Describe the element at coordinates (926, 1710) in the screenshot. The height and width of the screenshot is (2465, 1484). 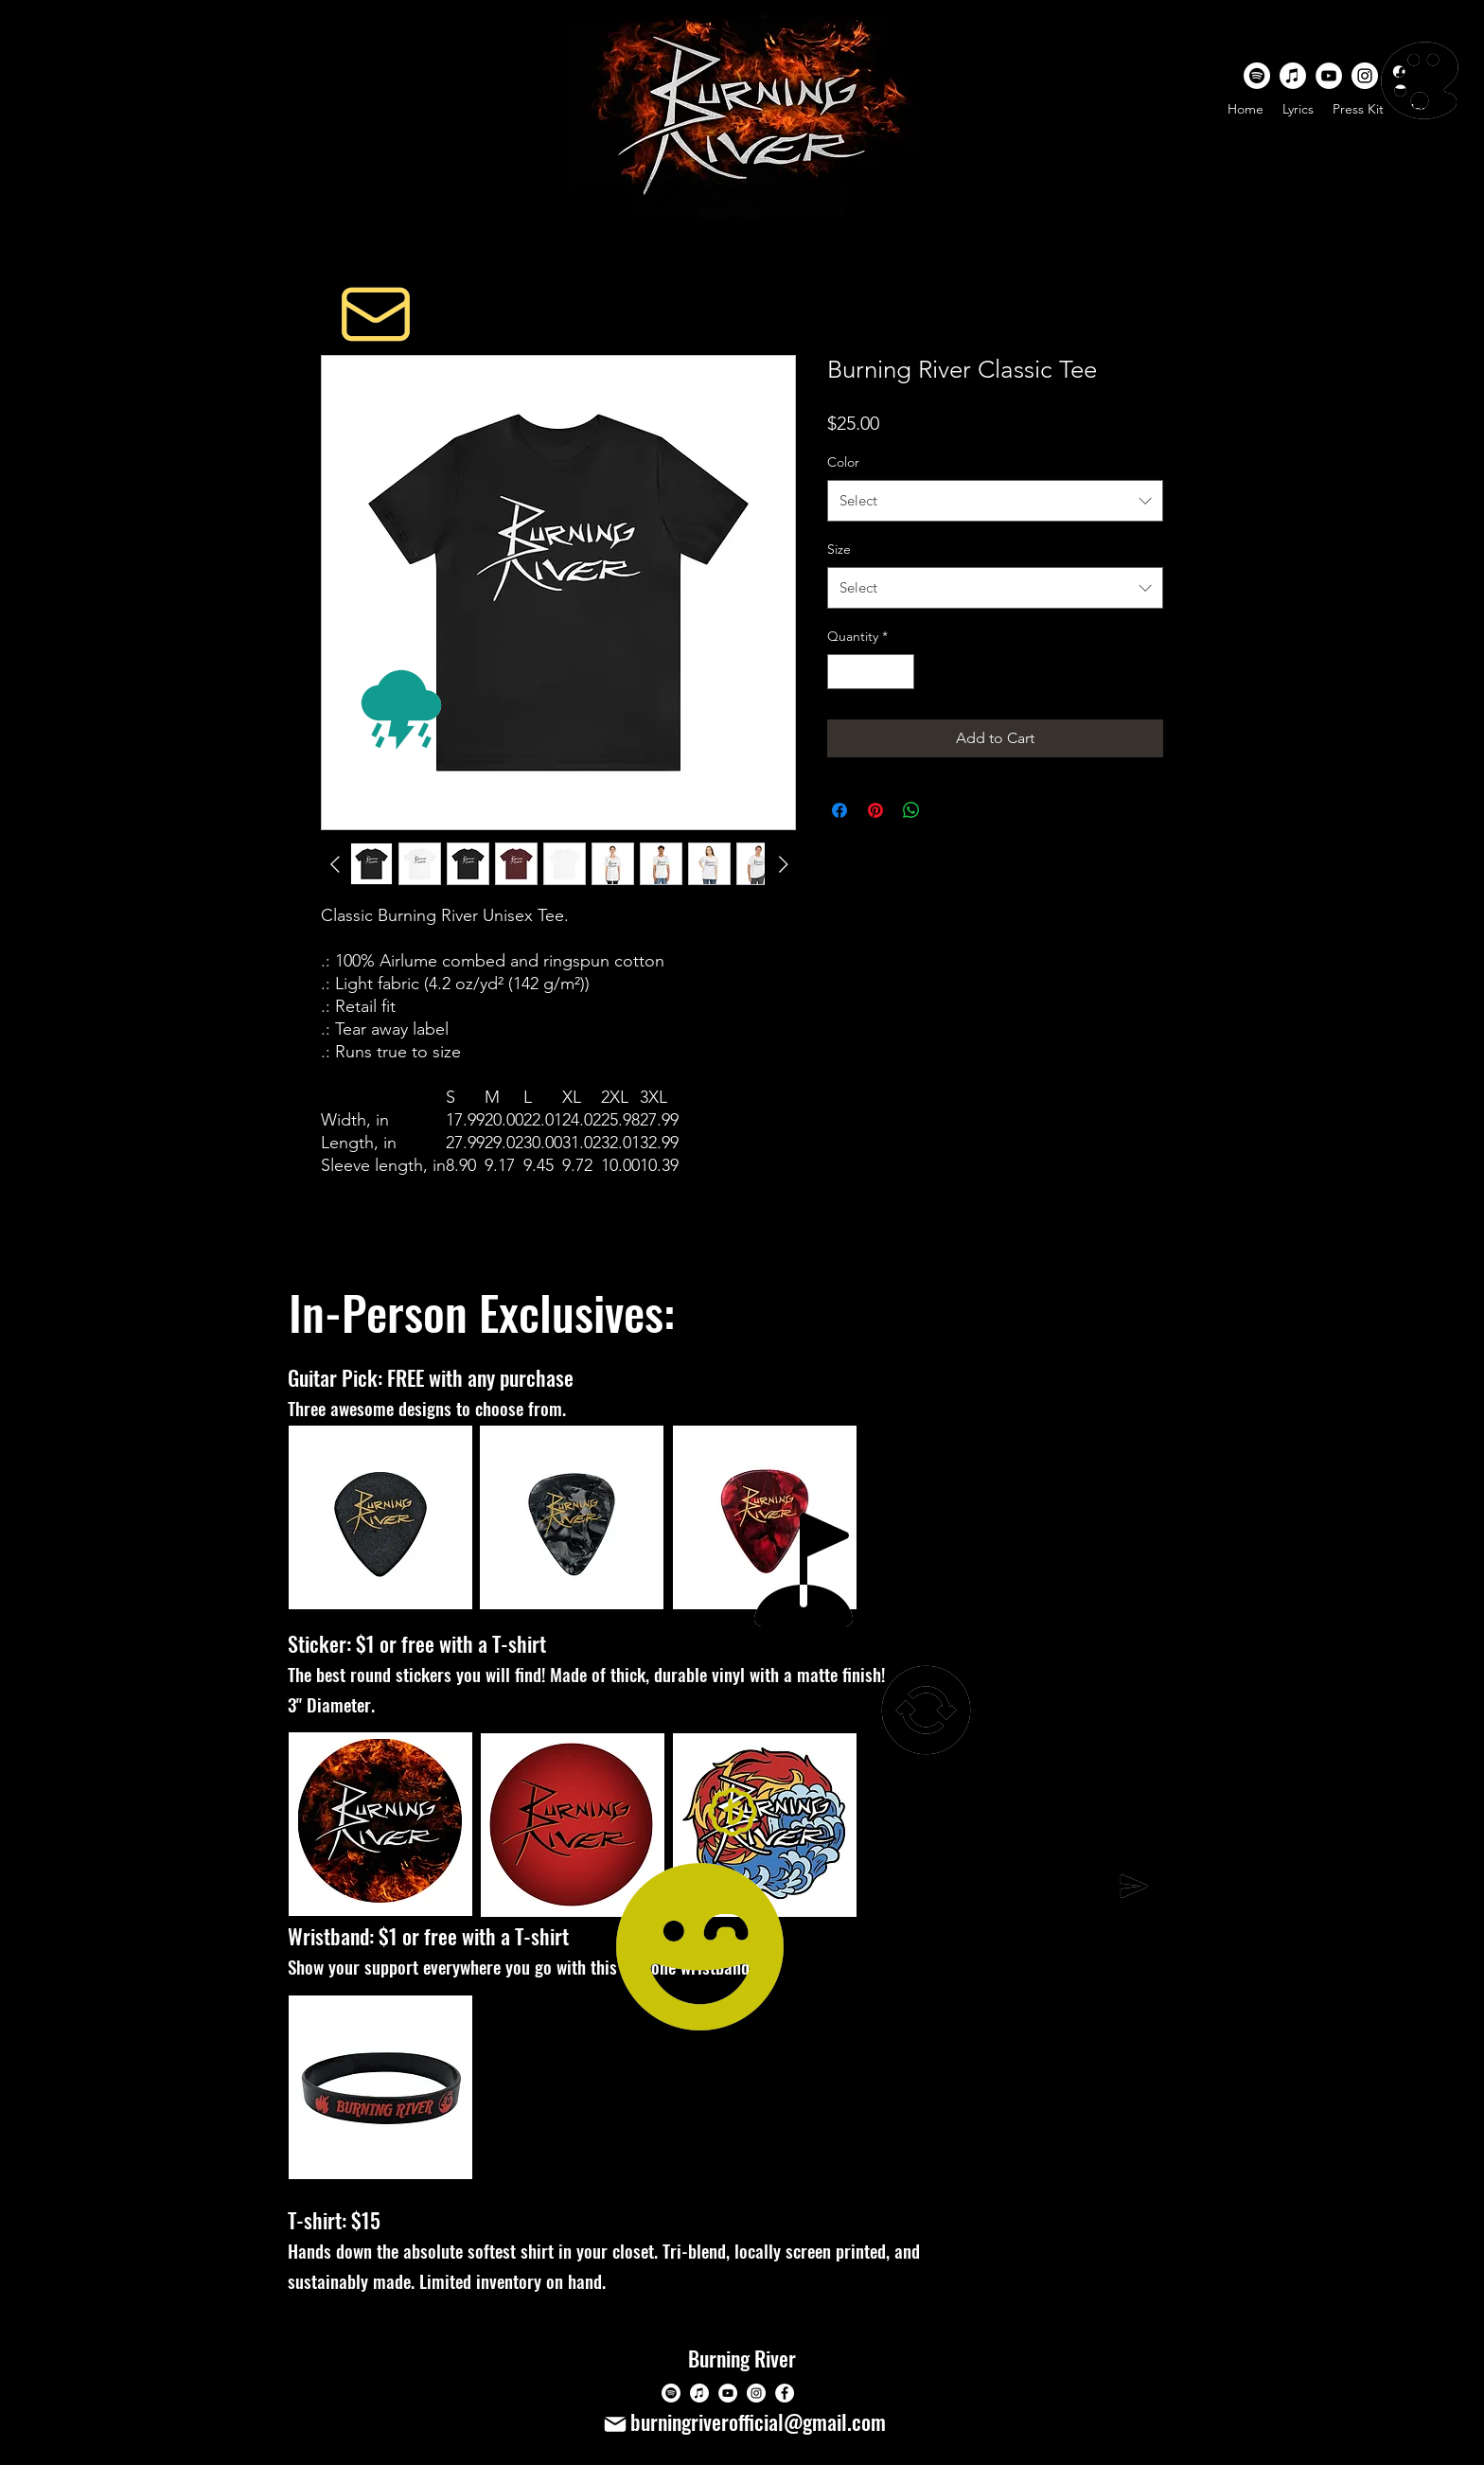
I see `sync data or refresh content` at that location.